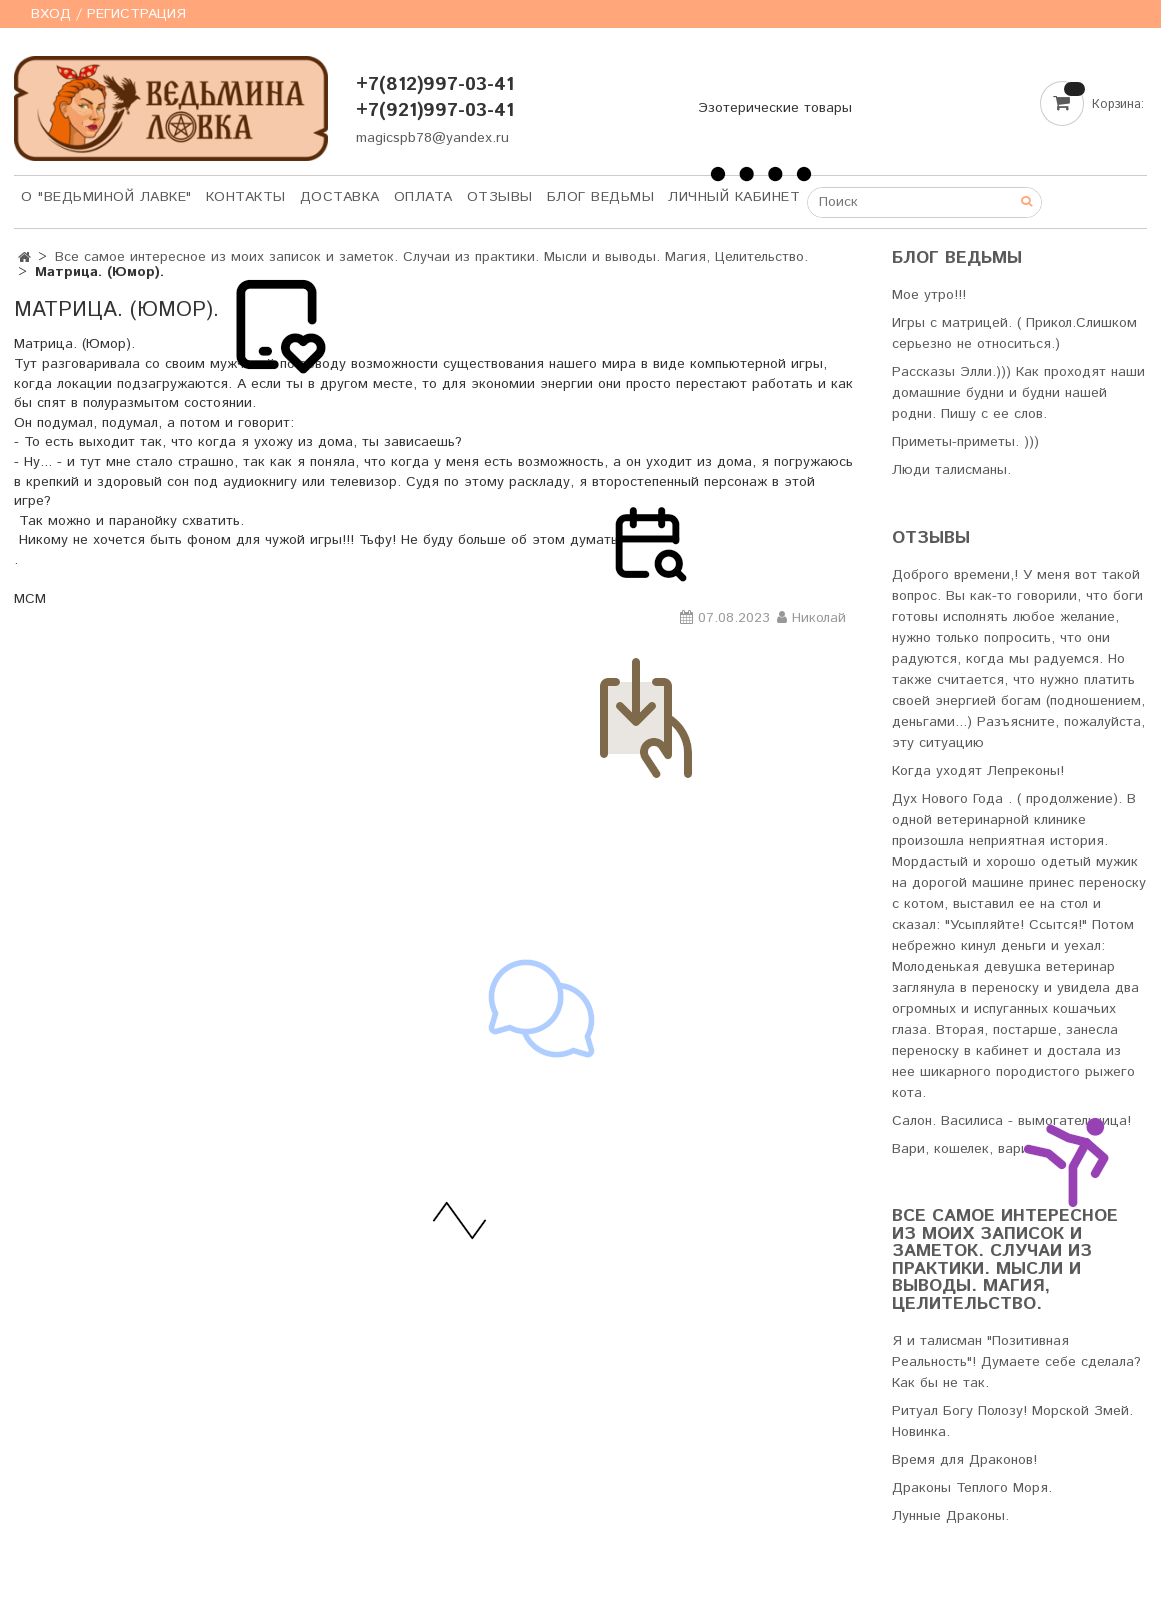 Image resolution: width=1161 pixels, height=1603 pixels. I want to click on toggle triangle waveform in audio synthesizer, so click(459, 1220).